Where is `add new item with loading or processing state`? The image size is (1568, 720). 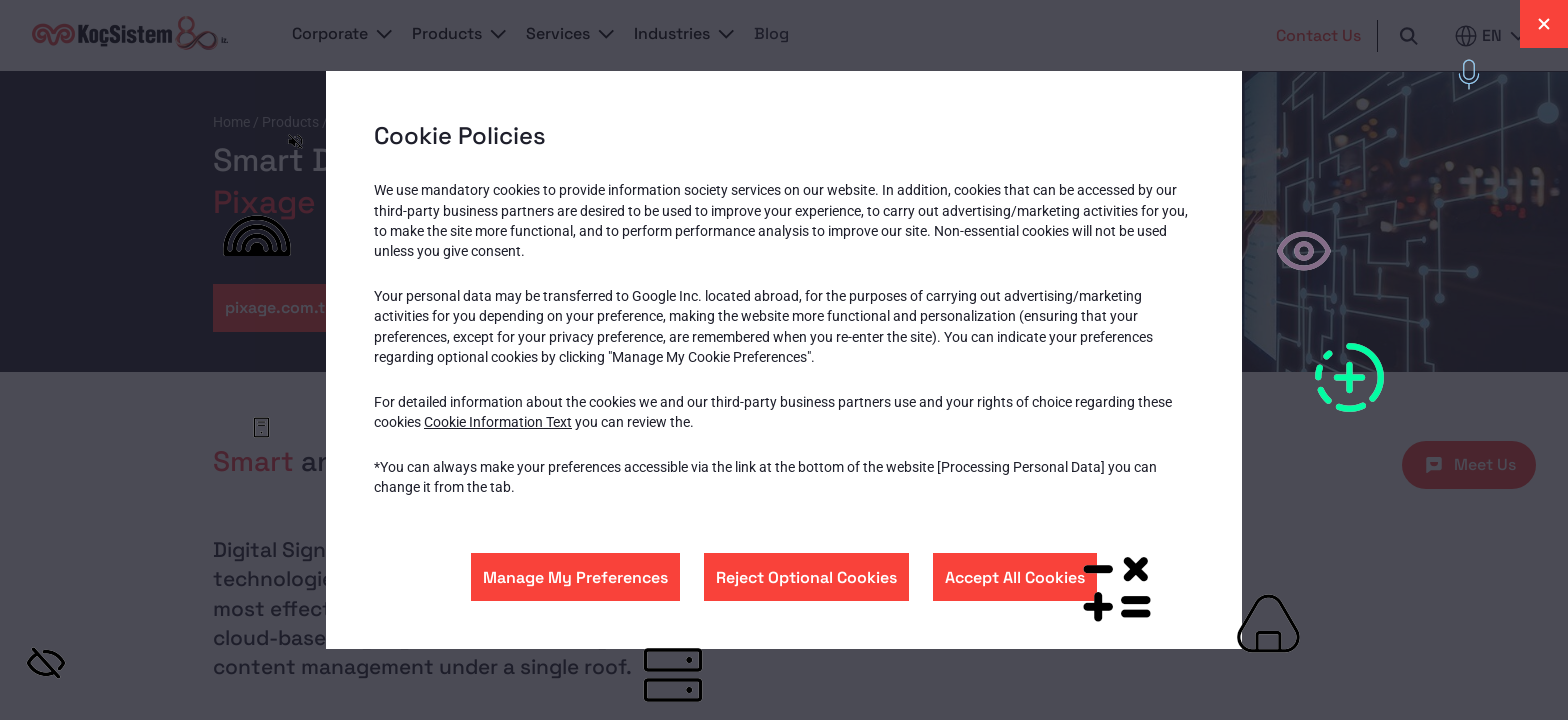
add new item with loading or processing state is located at coordinates (1349, 377).